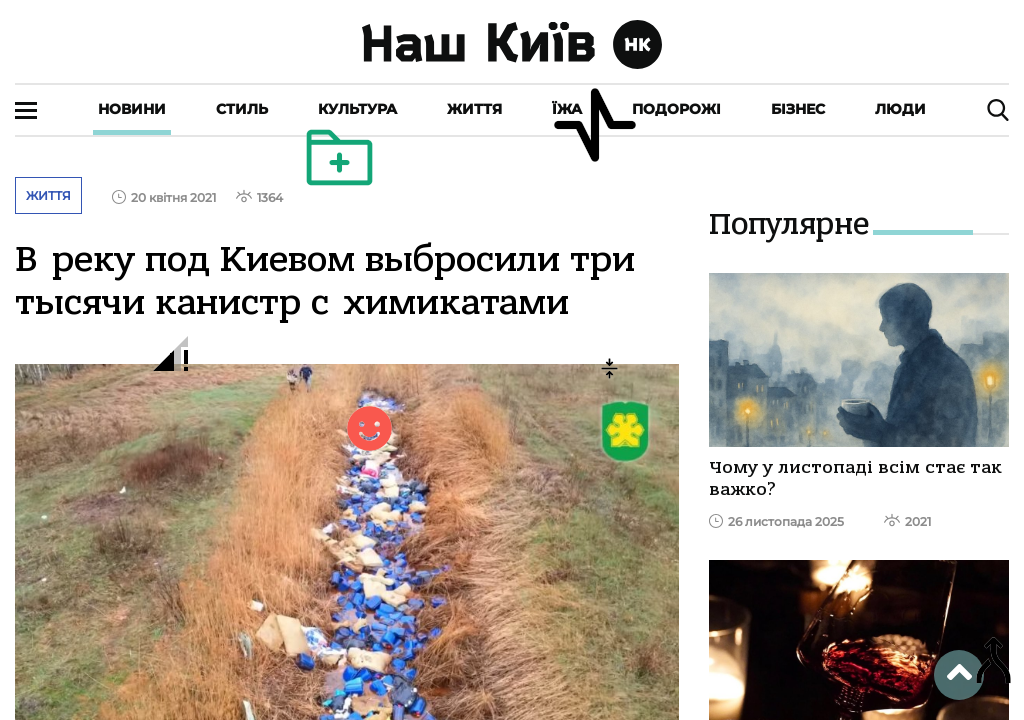  What do you see at coordinates (369, 428) in the screenshot?
I see `add an emoji or reaction` at bounding box center [369, 428].